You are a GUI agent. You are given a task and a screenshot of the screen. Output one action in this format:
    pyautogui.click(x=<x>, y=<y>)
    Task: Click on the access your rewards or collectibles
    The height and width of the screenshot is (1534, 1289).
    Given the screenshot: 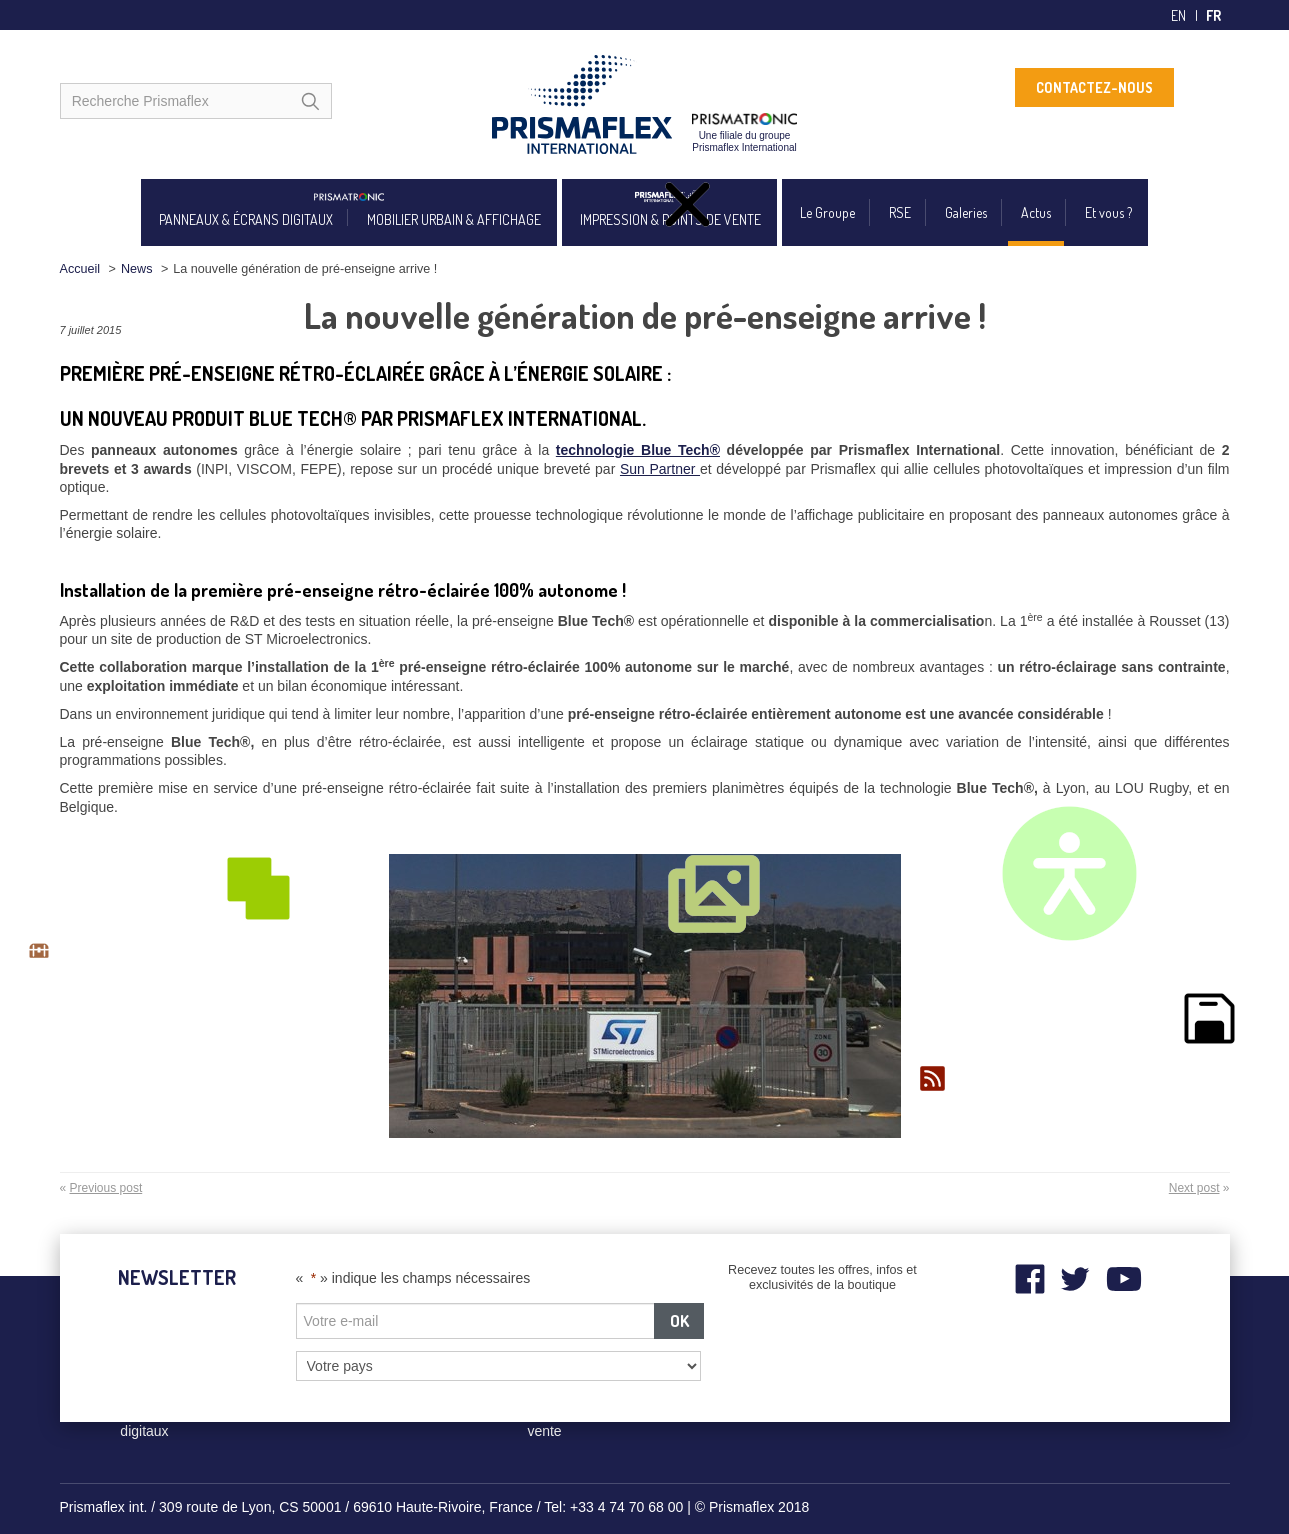 What is the action you would take?
    pyautogui.click(x=39, y=951)
    